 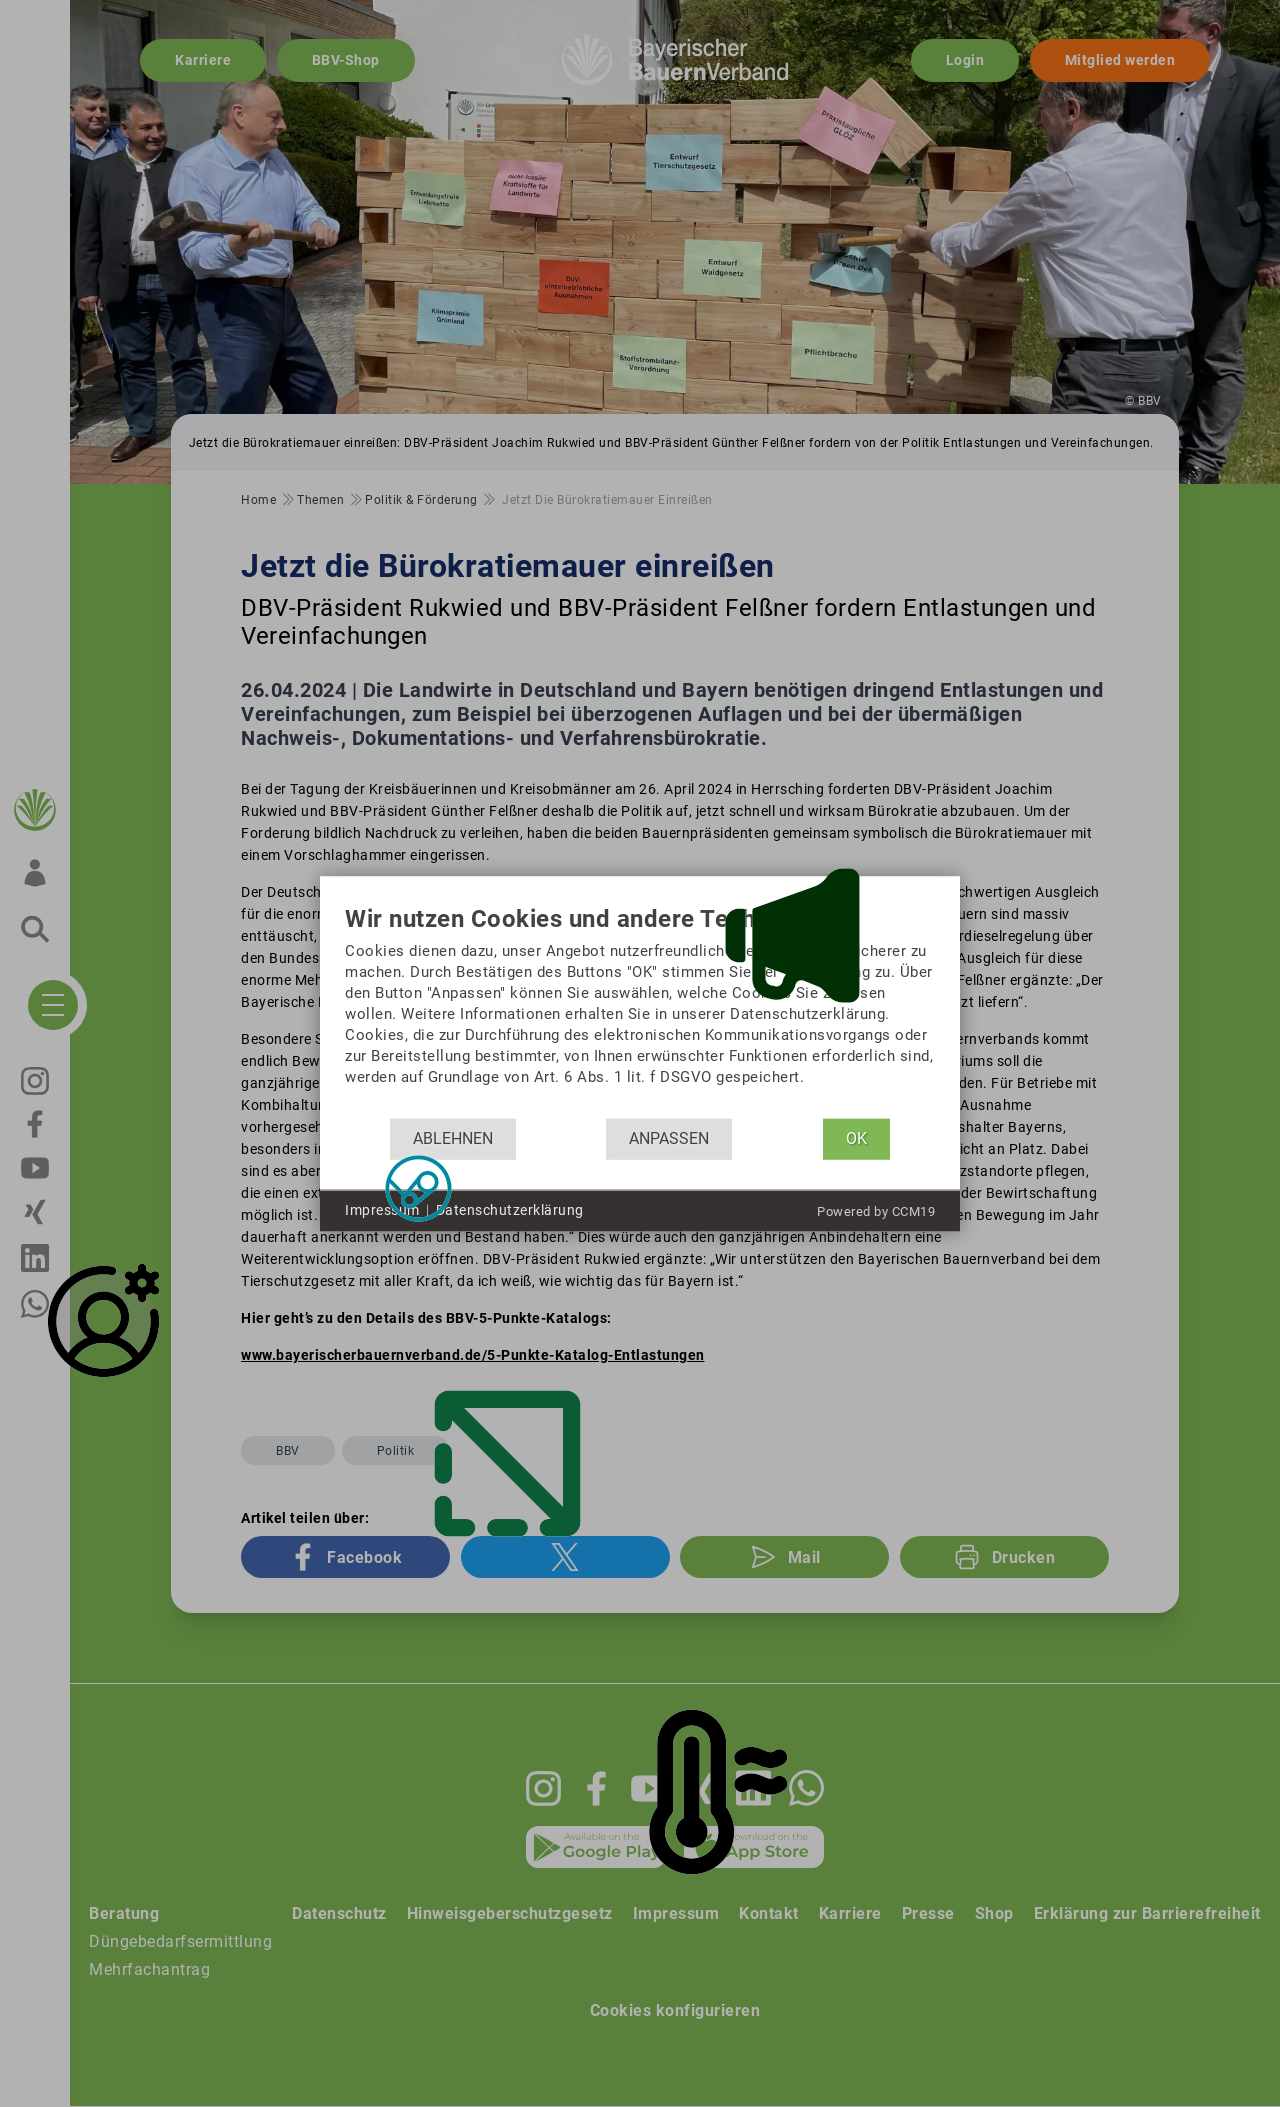 I want to click on indicates high temperature or heat warning, so click(x=705, y=1792).